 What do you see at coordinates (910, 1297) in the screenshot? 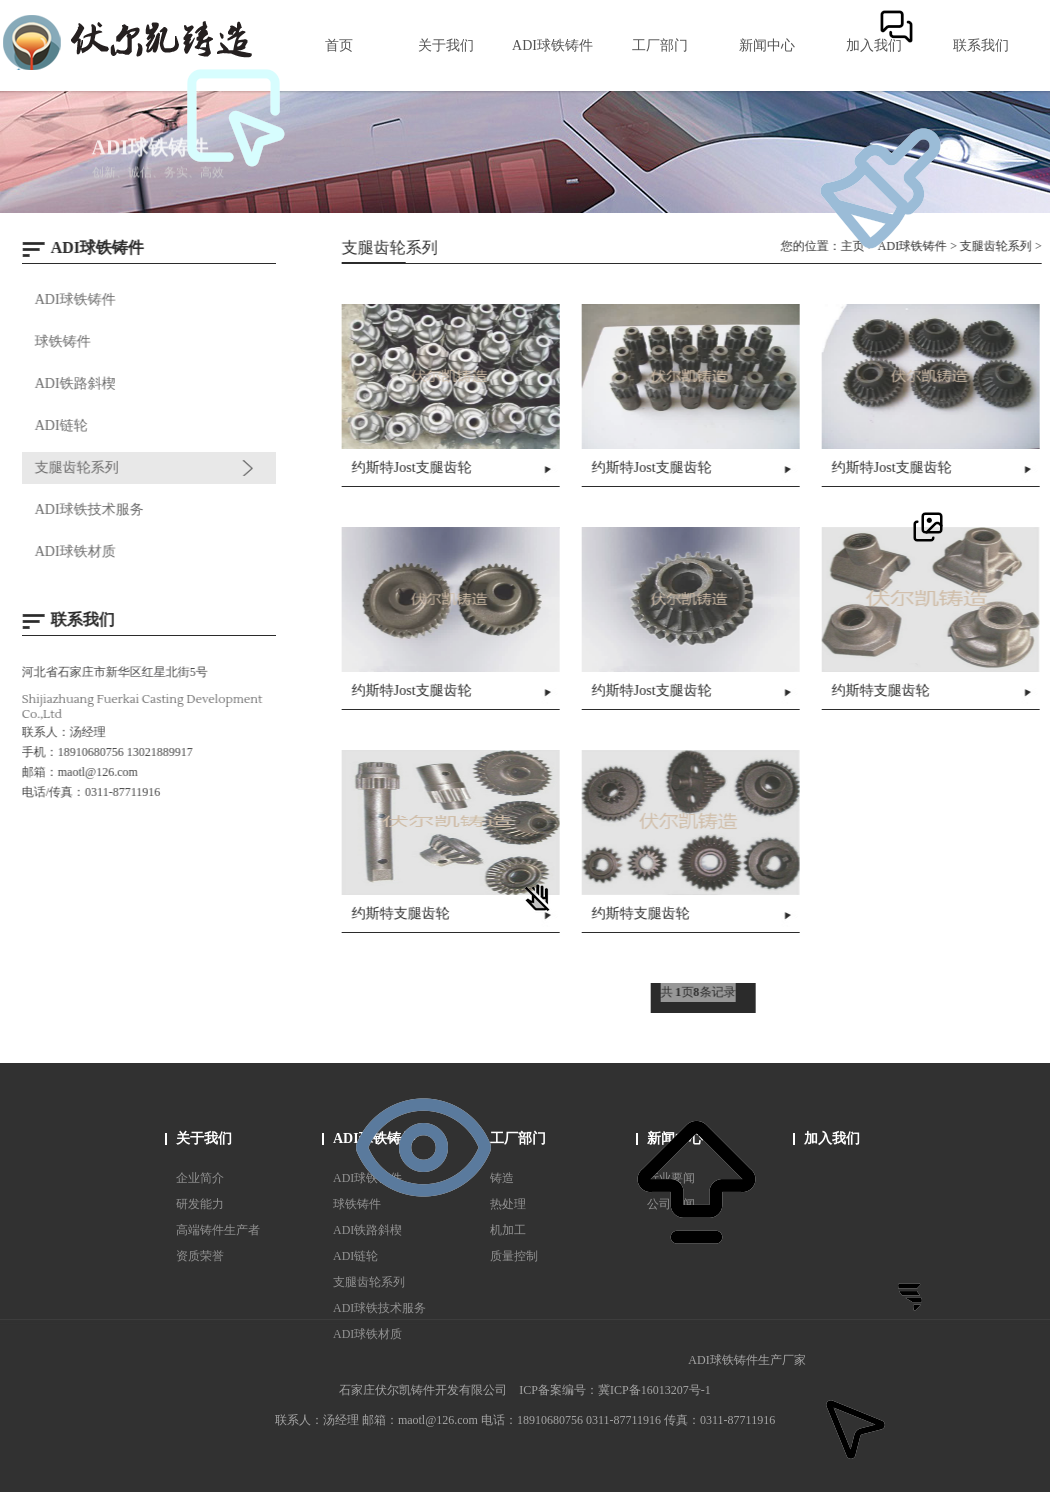
I see `indicates severe weather alert or tornado warning` at bounding box center [910, 1297].